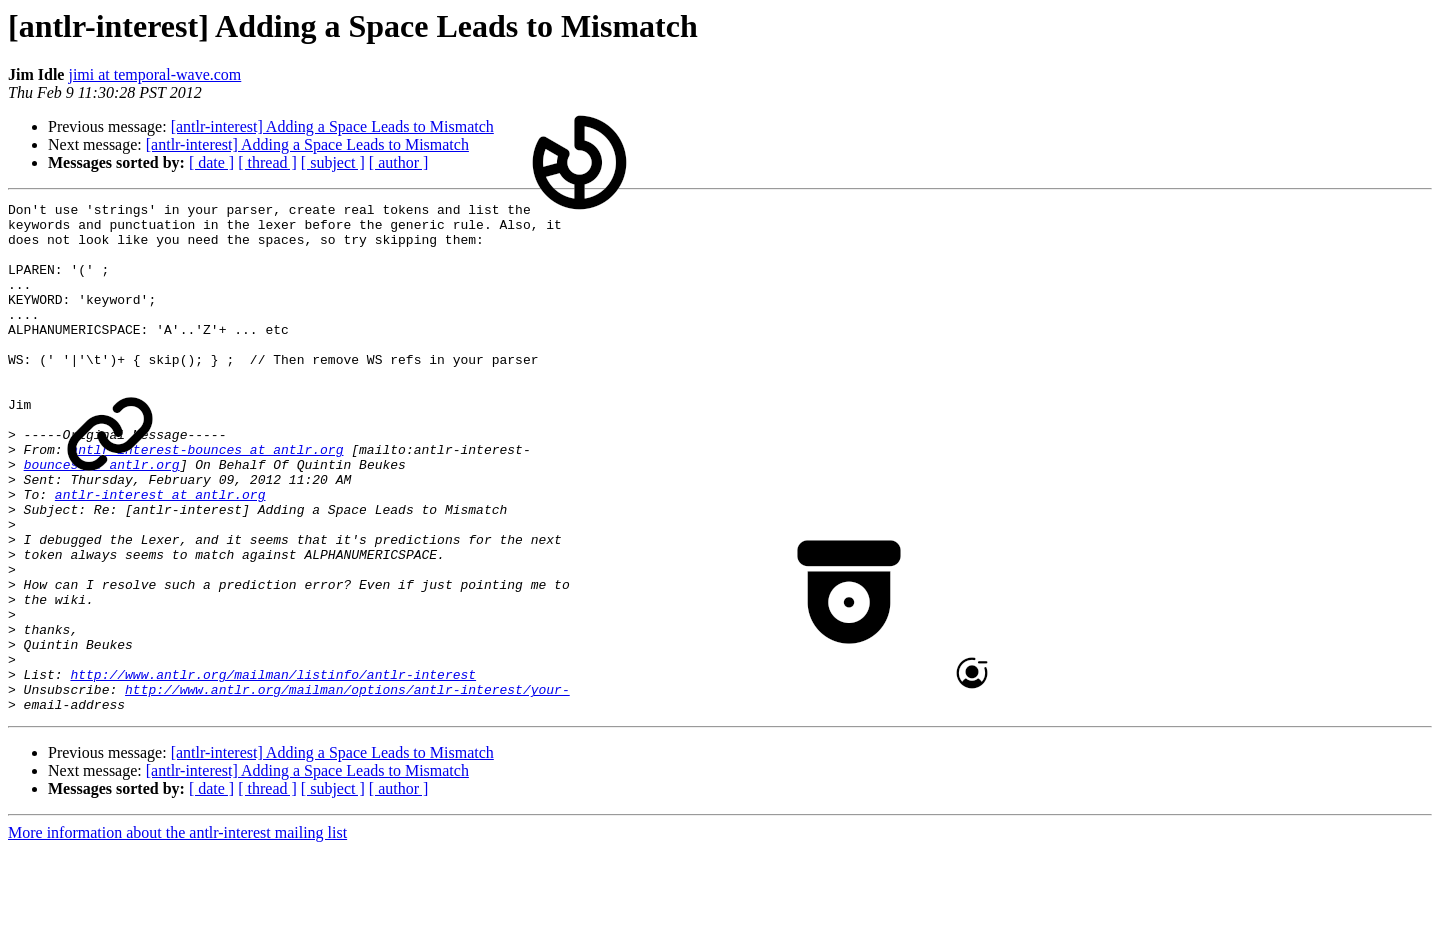  What do you see at coordinates (579, 162) in the screenshot?
I see `view analytics or statistics breakdown` at bounding box center [579, 162].